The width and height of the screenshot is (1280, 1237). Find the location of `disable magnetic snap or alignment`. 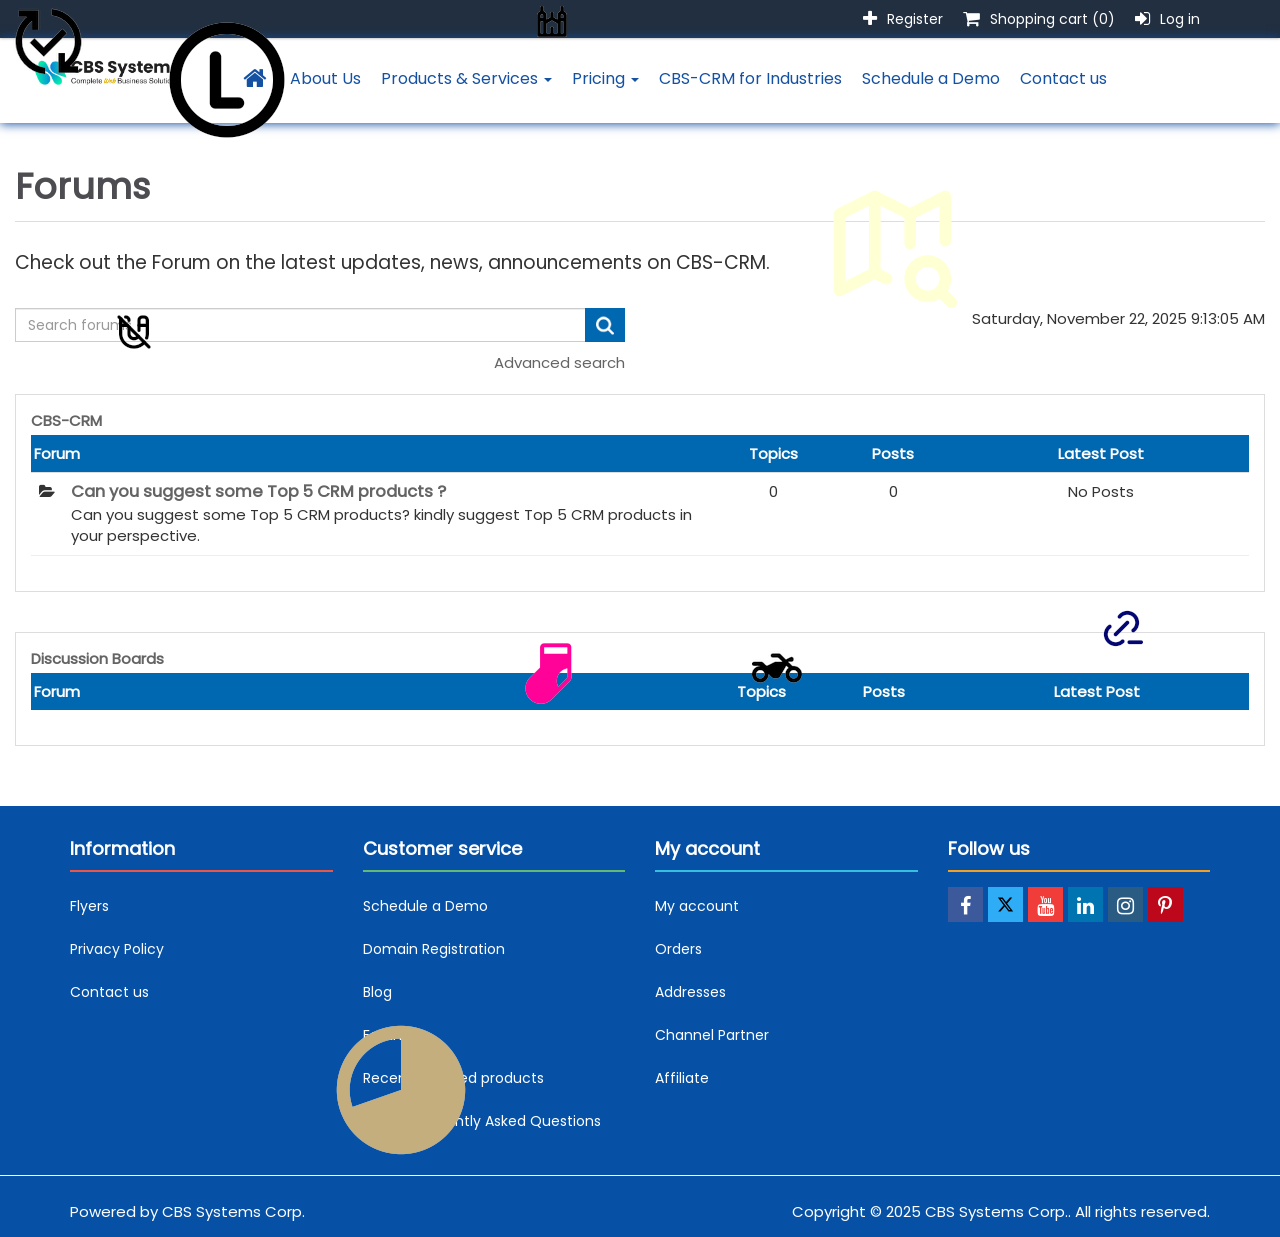

disable magnetic snap or alignment is located at coordinates (134, 332).